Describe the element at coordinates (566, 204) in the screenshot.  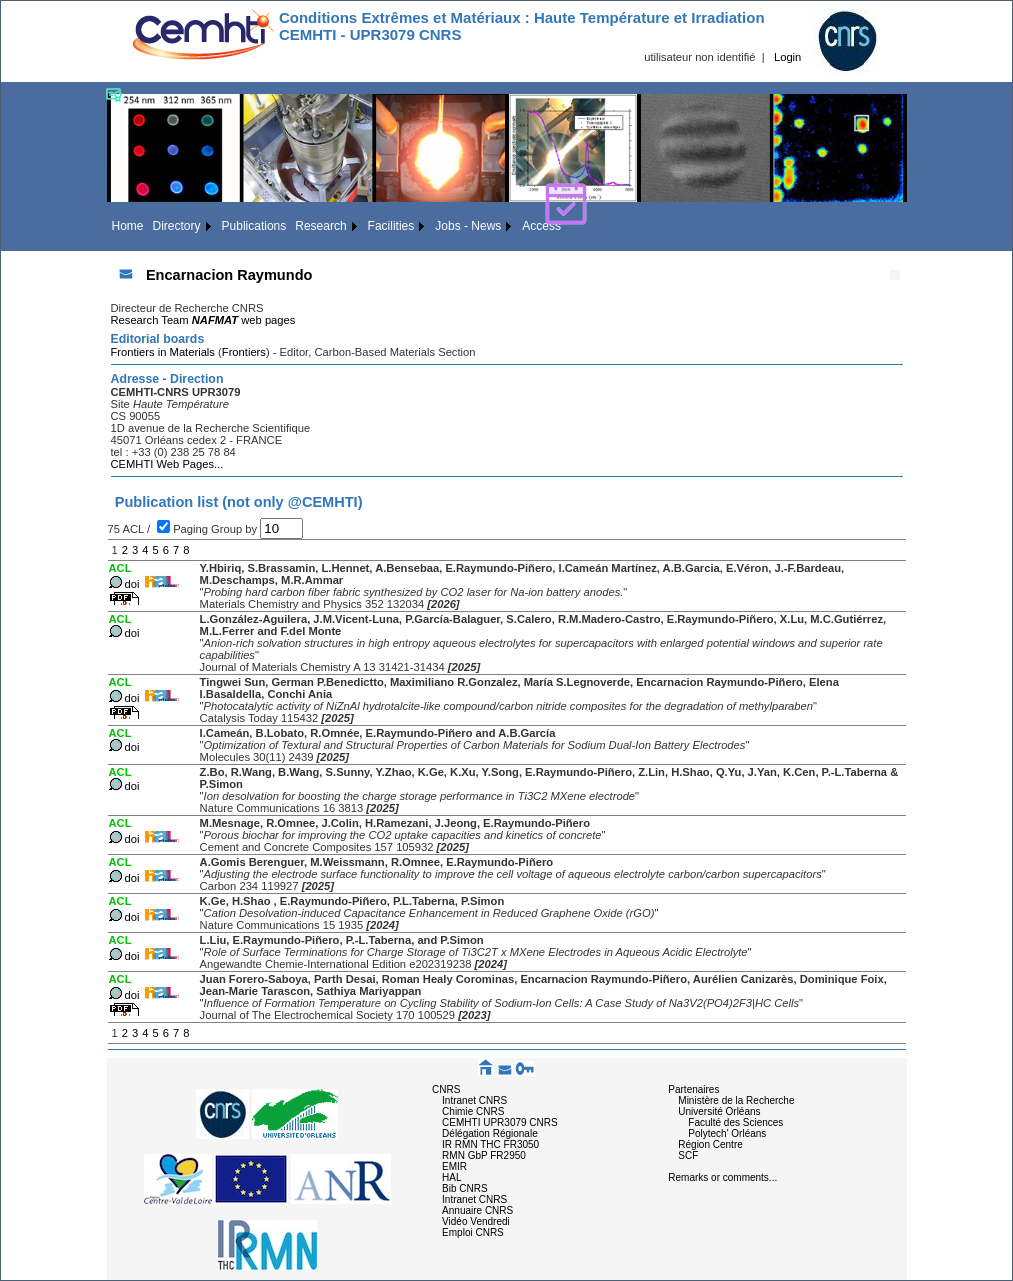
I see `confirm or complete a scheduled event` at that location.